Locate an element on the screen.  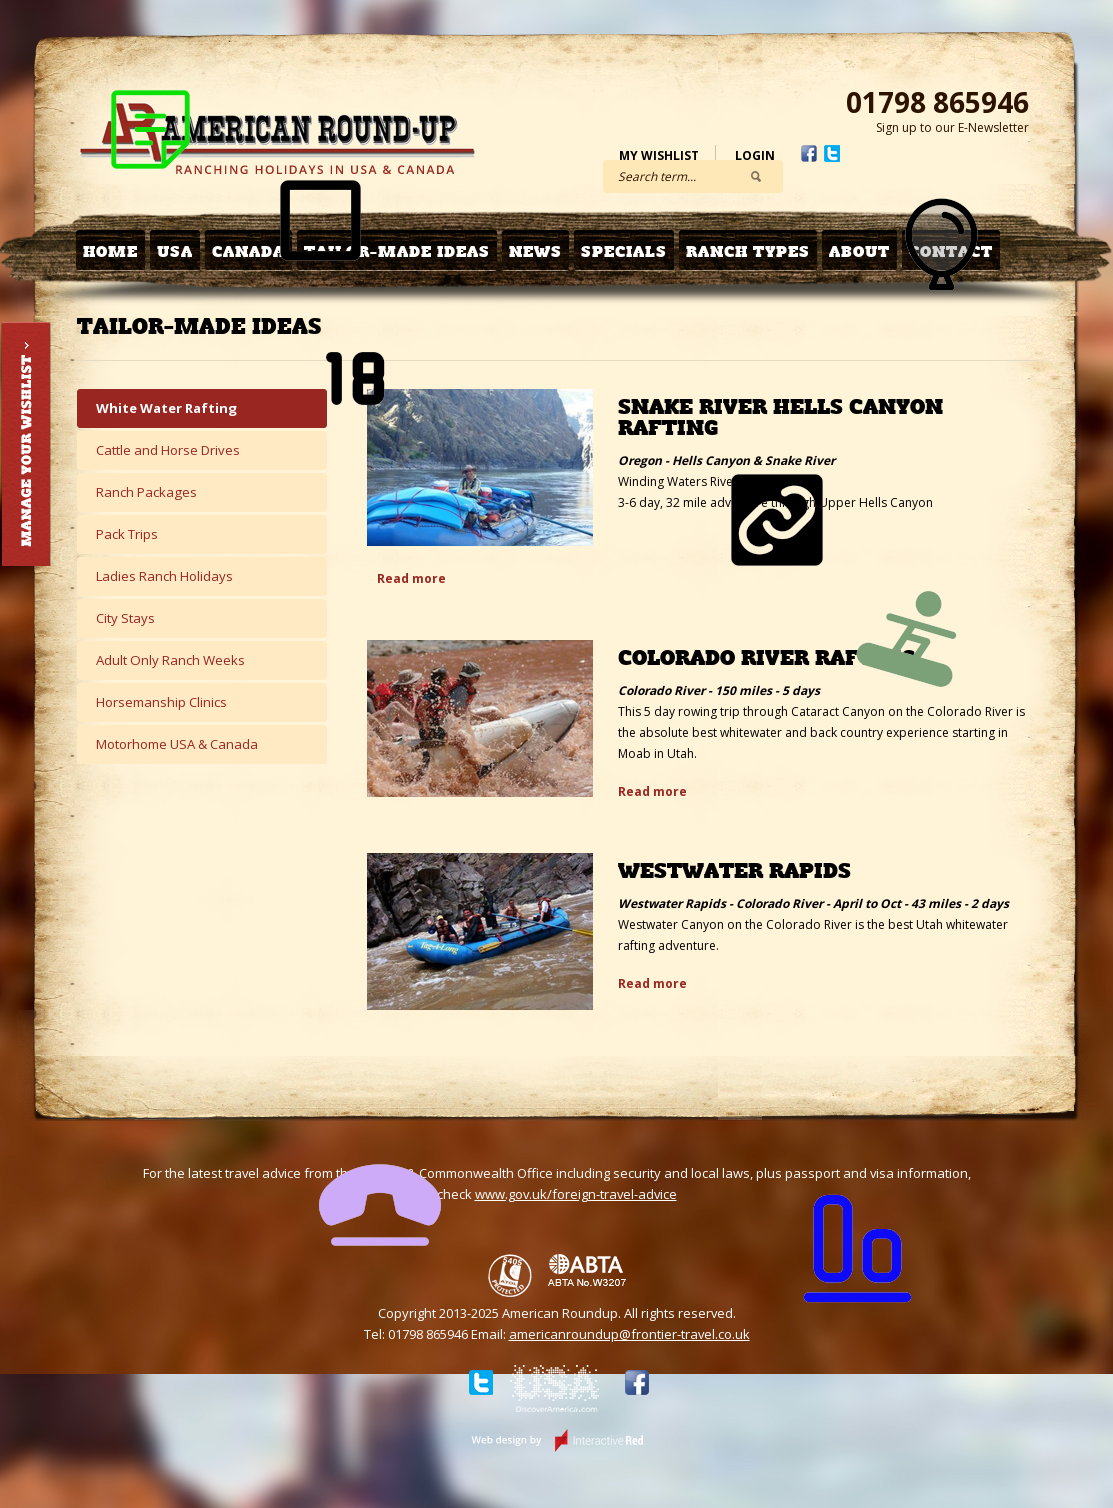
stop media playback is located at coordinates (320, 220).